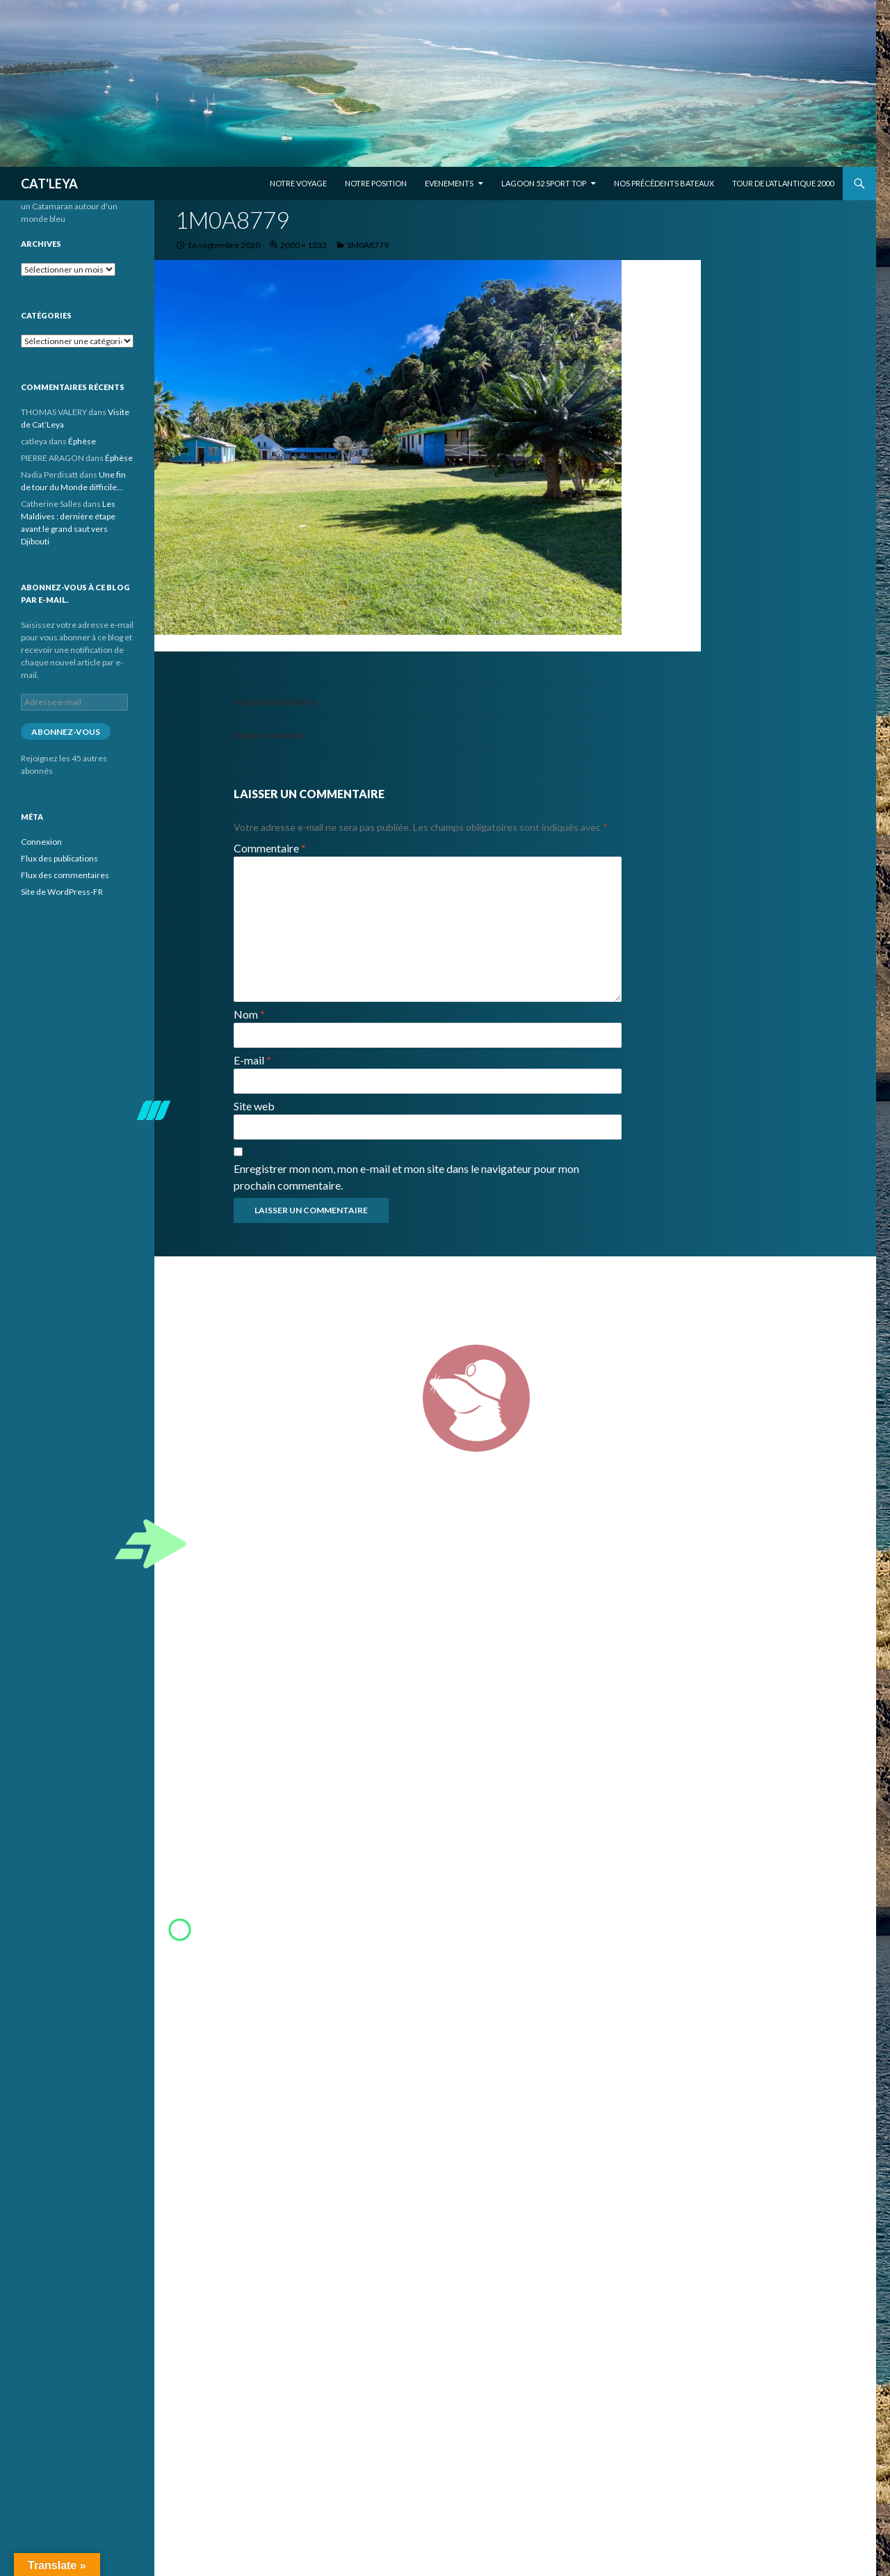 The width and height of the screenshot is (890, 2576). I want to click on streamrunners app or service logo, so click(150, 1544).